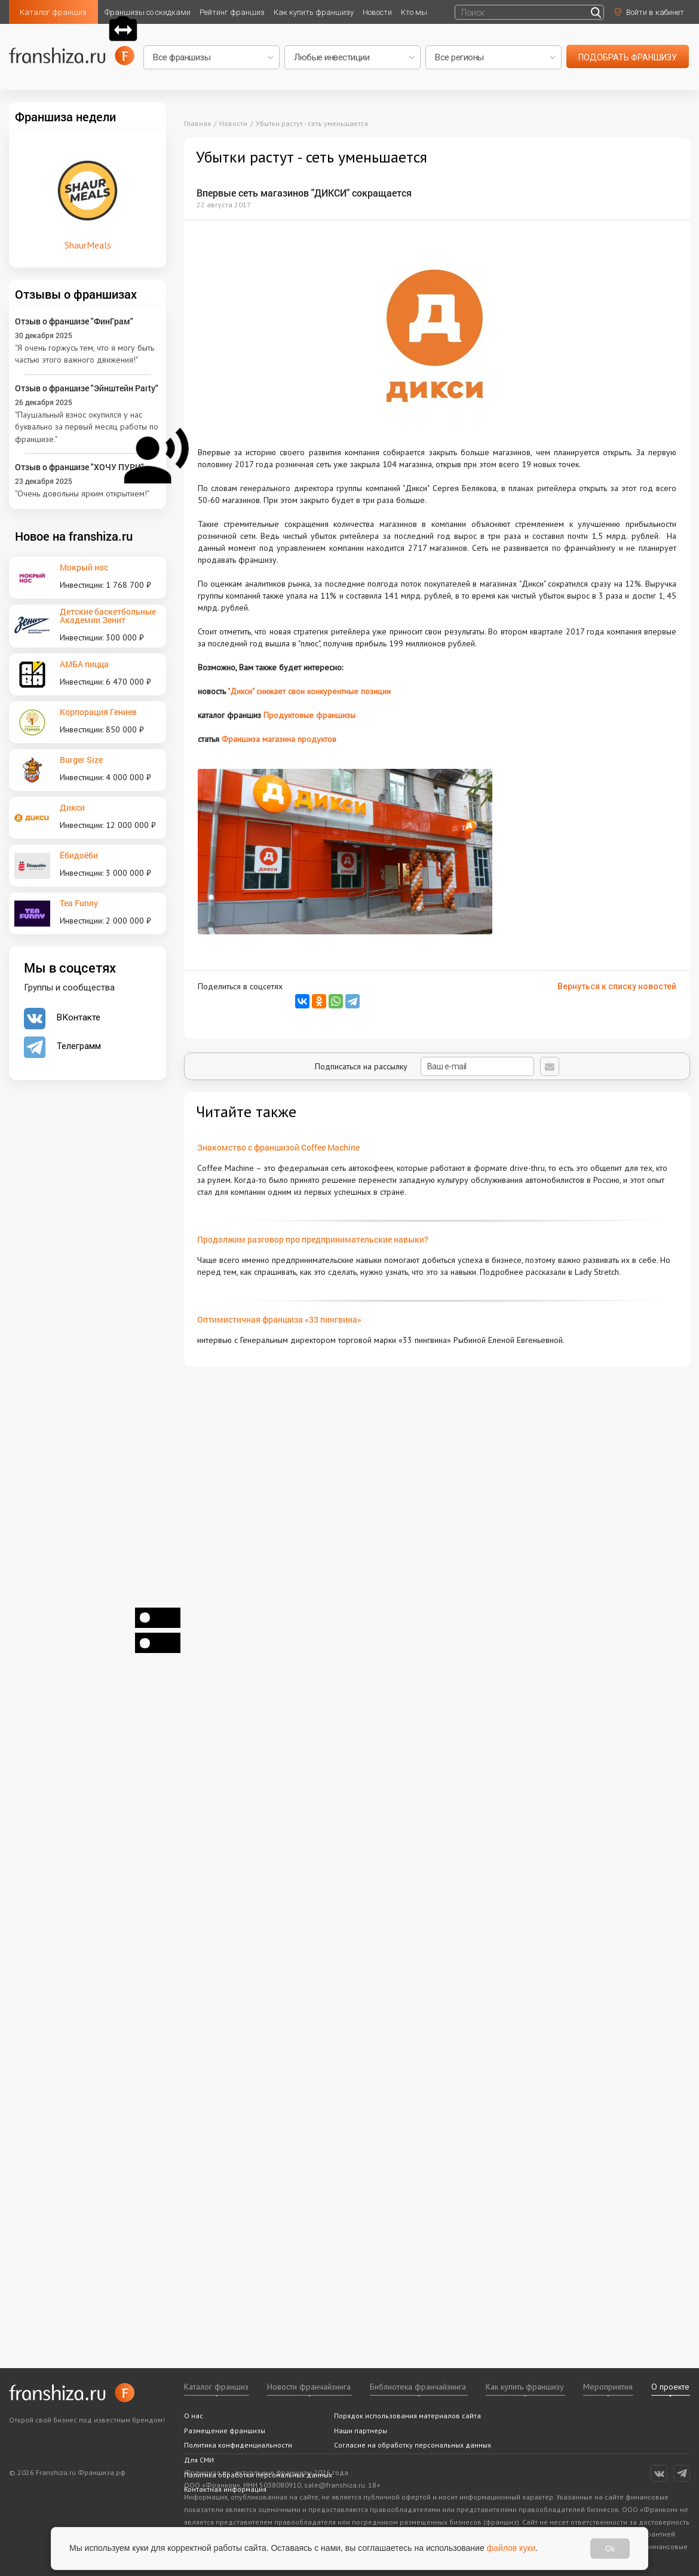 This screenshot has height=2576, width=699. What do you see at coordinates (123, 30) in the screenshot?
I see `switch between front and rear camera` at bounding box center [123, 30].